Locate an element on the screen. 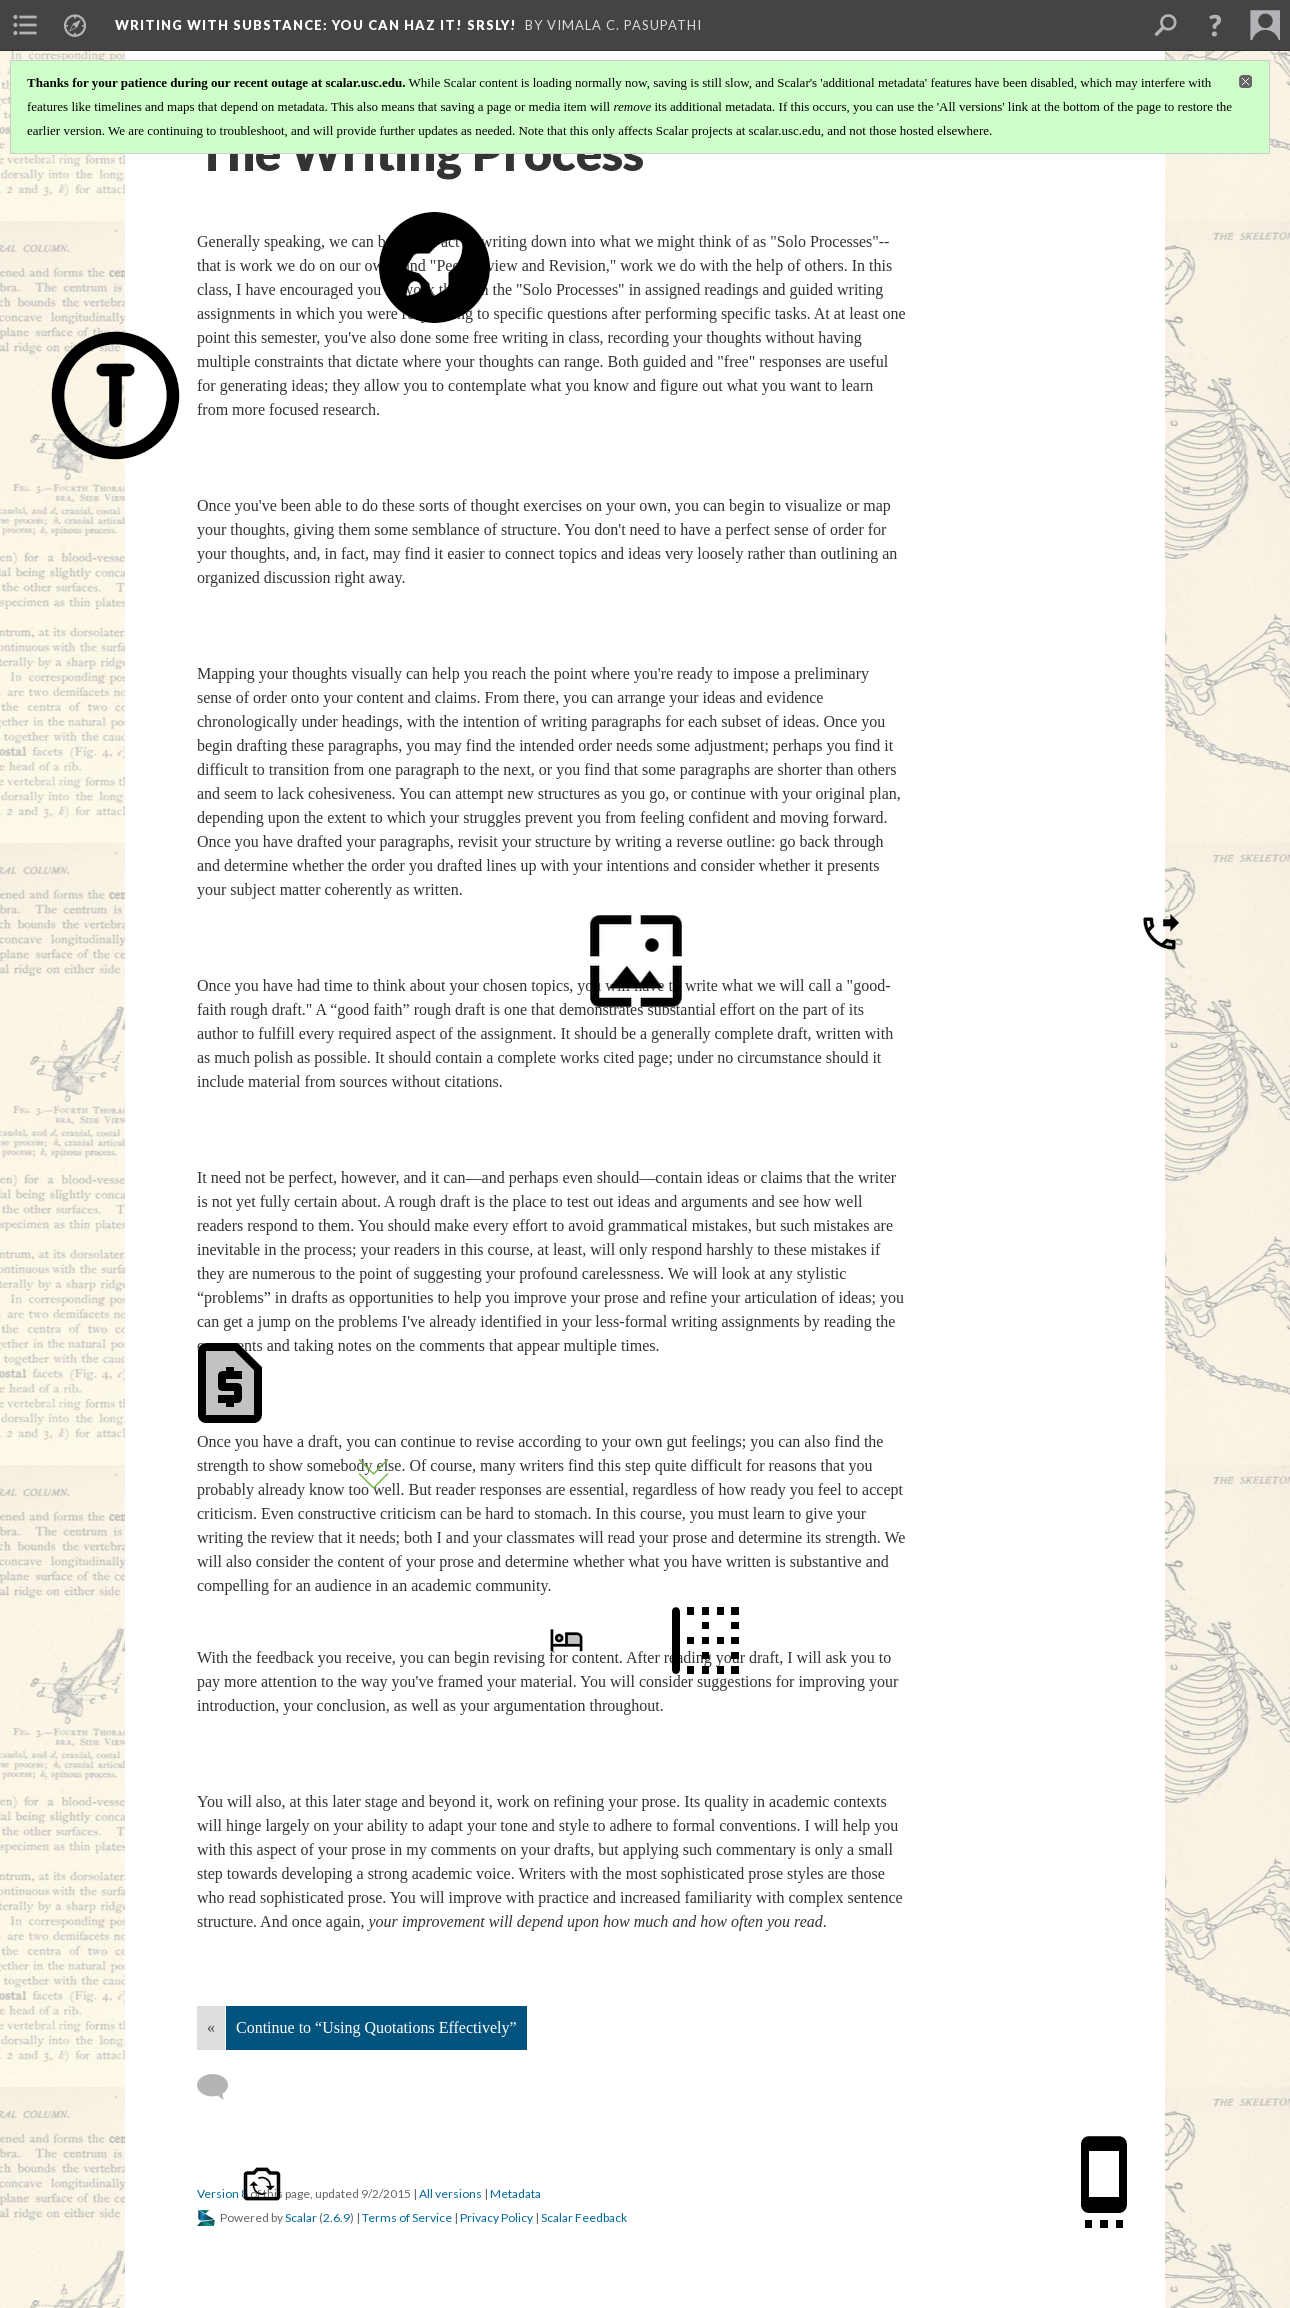 The height and width of the screenshot is (2308, 1290). call forwarding is enabled is located at coordinates (1159, 933).